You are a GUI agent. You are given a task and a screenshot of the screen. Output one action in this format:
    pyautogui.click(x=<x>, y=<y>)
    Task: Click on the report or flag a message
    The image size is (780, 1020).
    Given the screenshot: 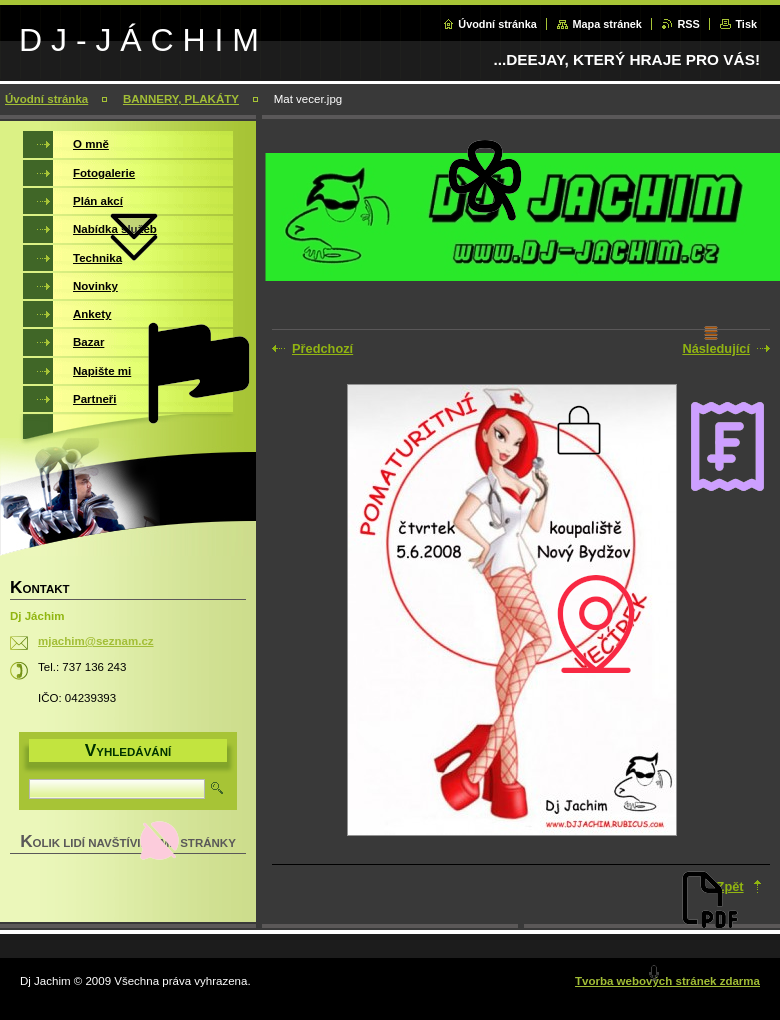 What is the action you would take?
    pyautogui.click(x=196, y=375)
    